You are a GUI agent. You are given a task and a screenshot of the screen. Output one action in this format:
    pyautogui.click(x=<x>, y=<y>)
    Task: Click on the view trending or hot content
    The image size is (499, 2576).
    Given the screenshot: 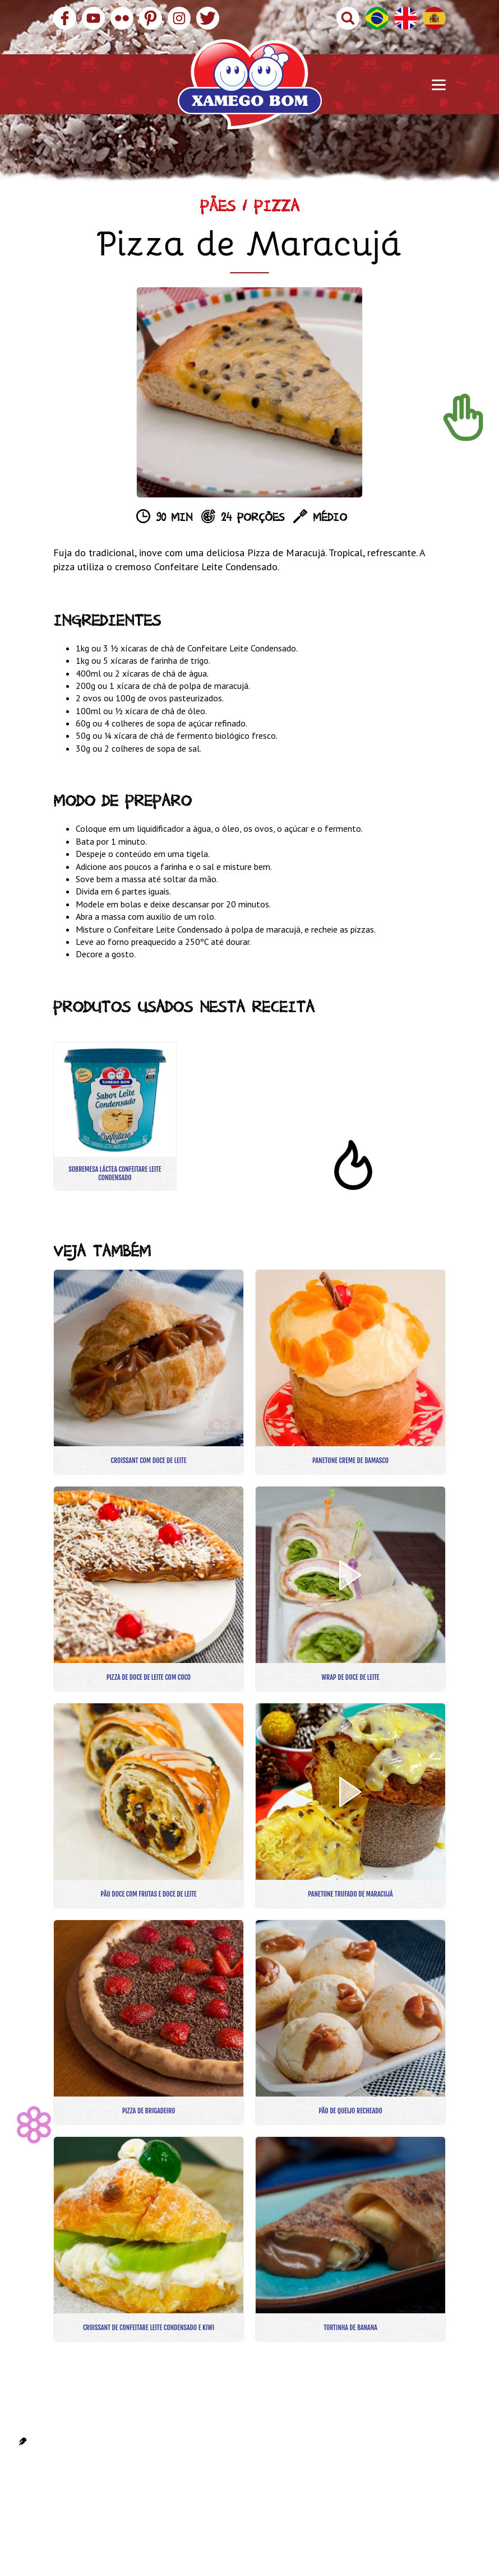 What is the action you would take?
    pyautogui.click(x=353, y=1166)
    